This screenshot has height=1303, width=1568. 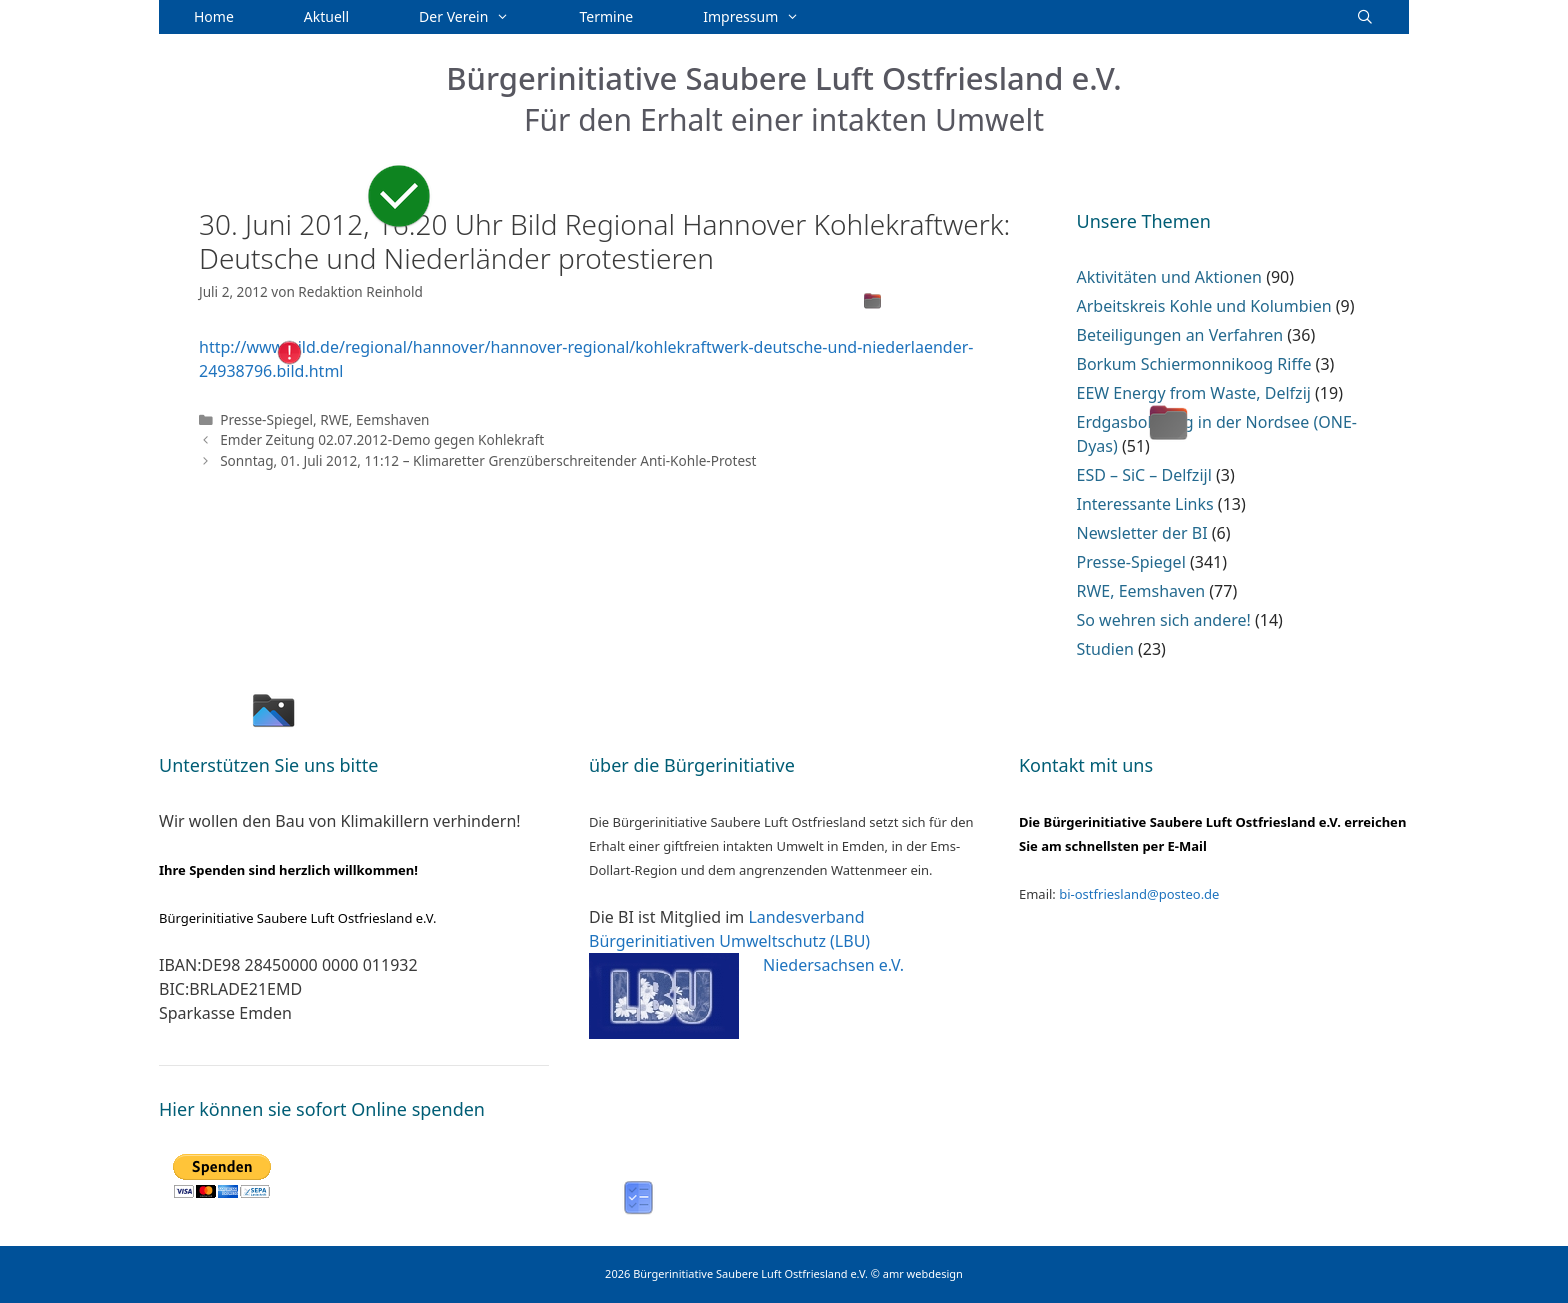 What do you see at coordinates (289, 352) in the screenshot?
I see `indicates a warning or alert requiring attention` at bounding box center [289, 352].